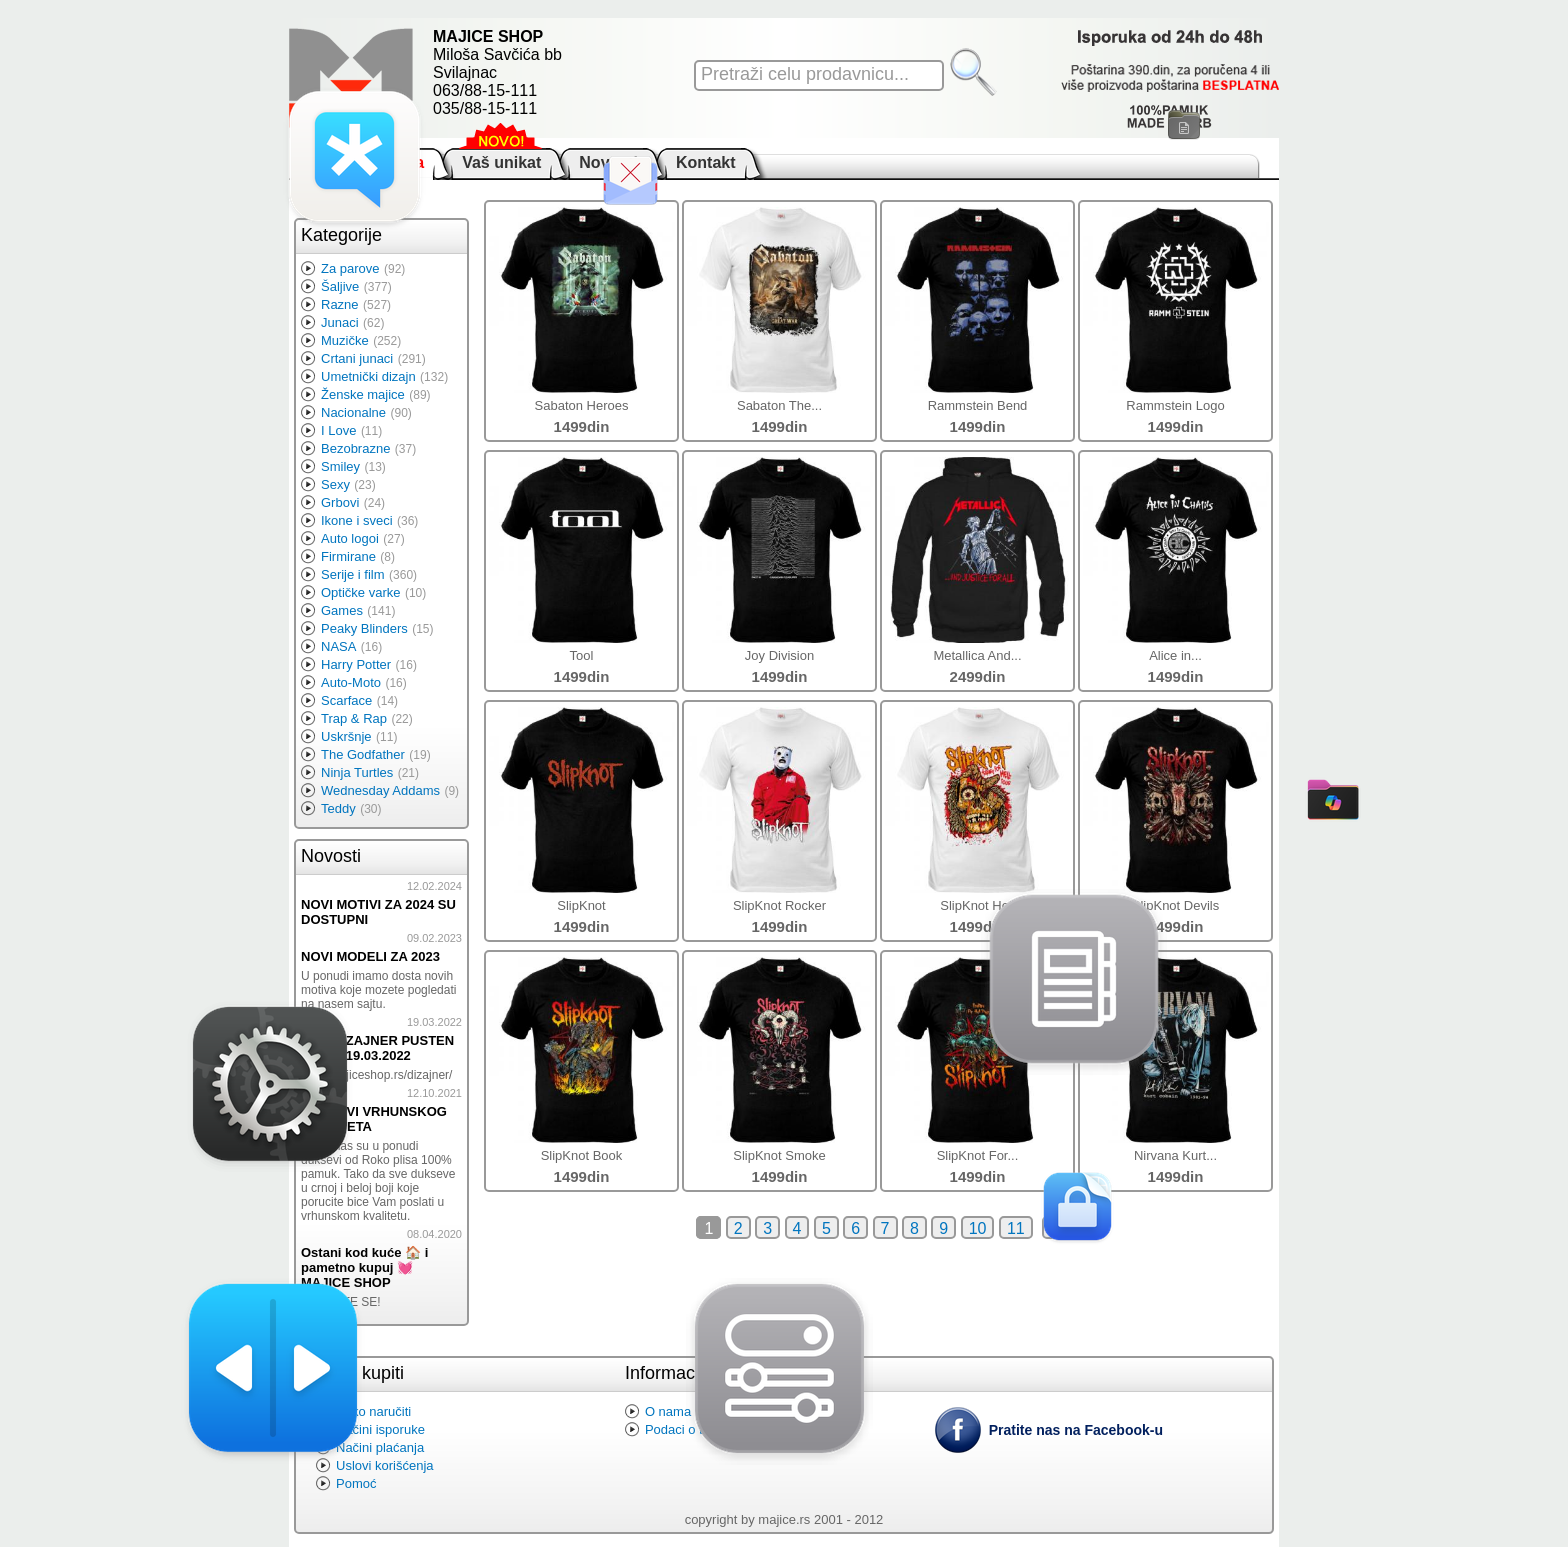  What do you see at coordinates (1074, 982) in the screenshot?
I see `view release notes and software updates` at bounding box center [1074, 982].